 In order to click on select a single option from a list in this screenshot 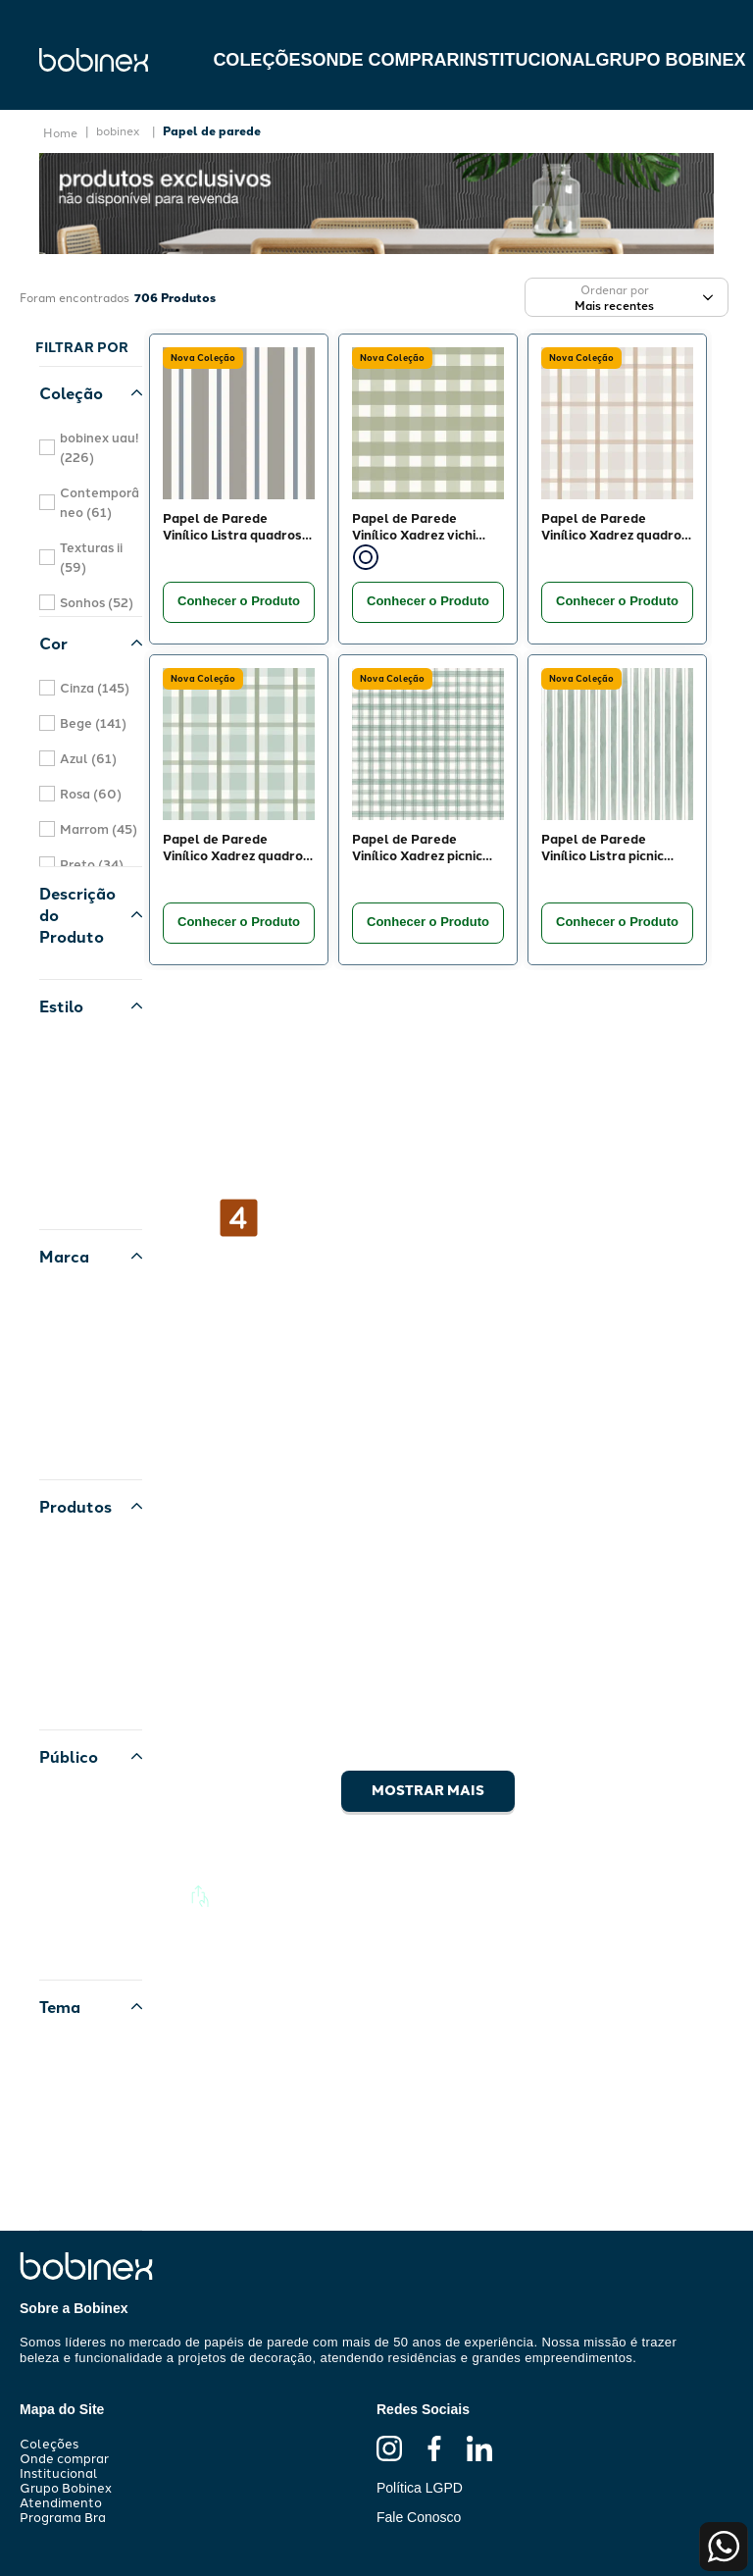, I will do `click(366, 557)`.